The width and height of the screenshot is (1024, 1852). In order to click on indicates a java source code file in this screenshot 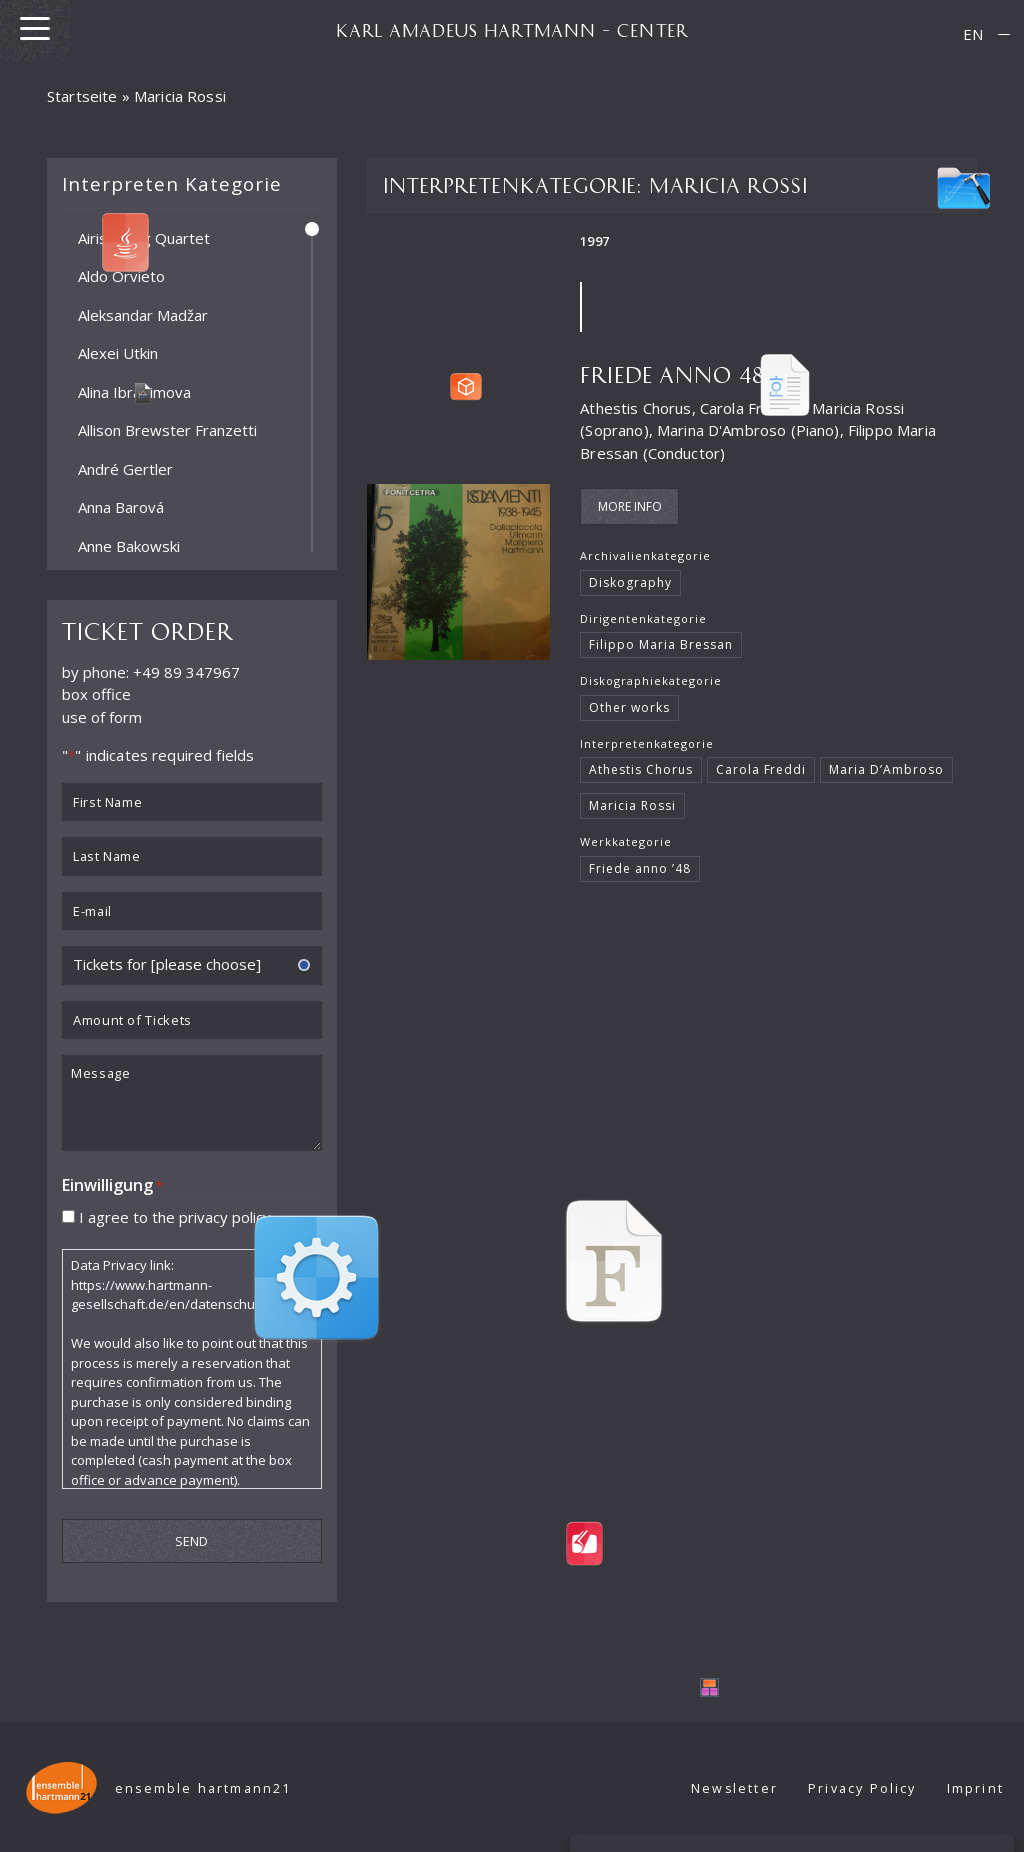, I will do `click(125, 242)`.